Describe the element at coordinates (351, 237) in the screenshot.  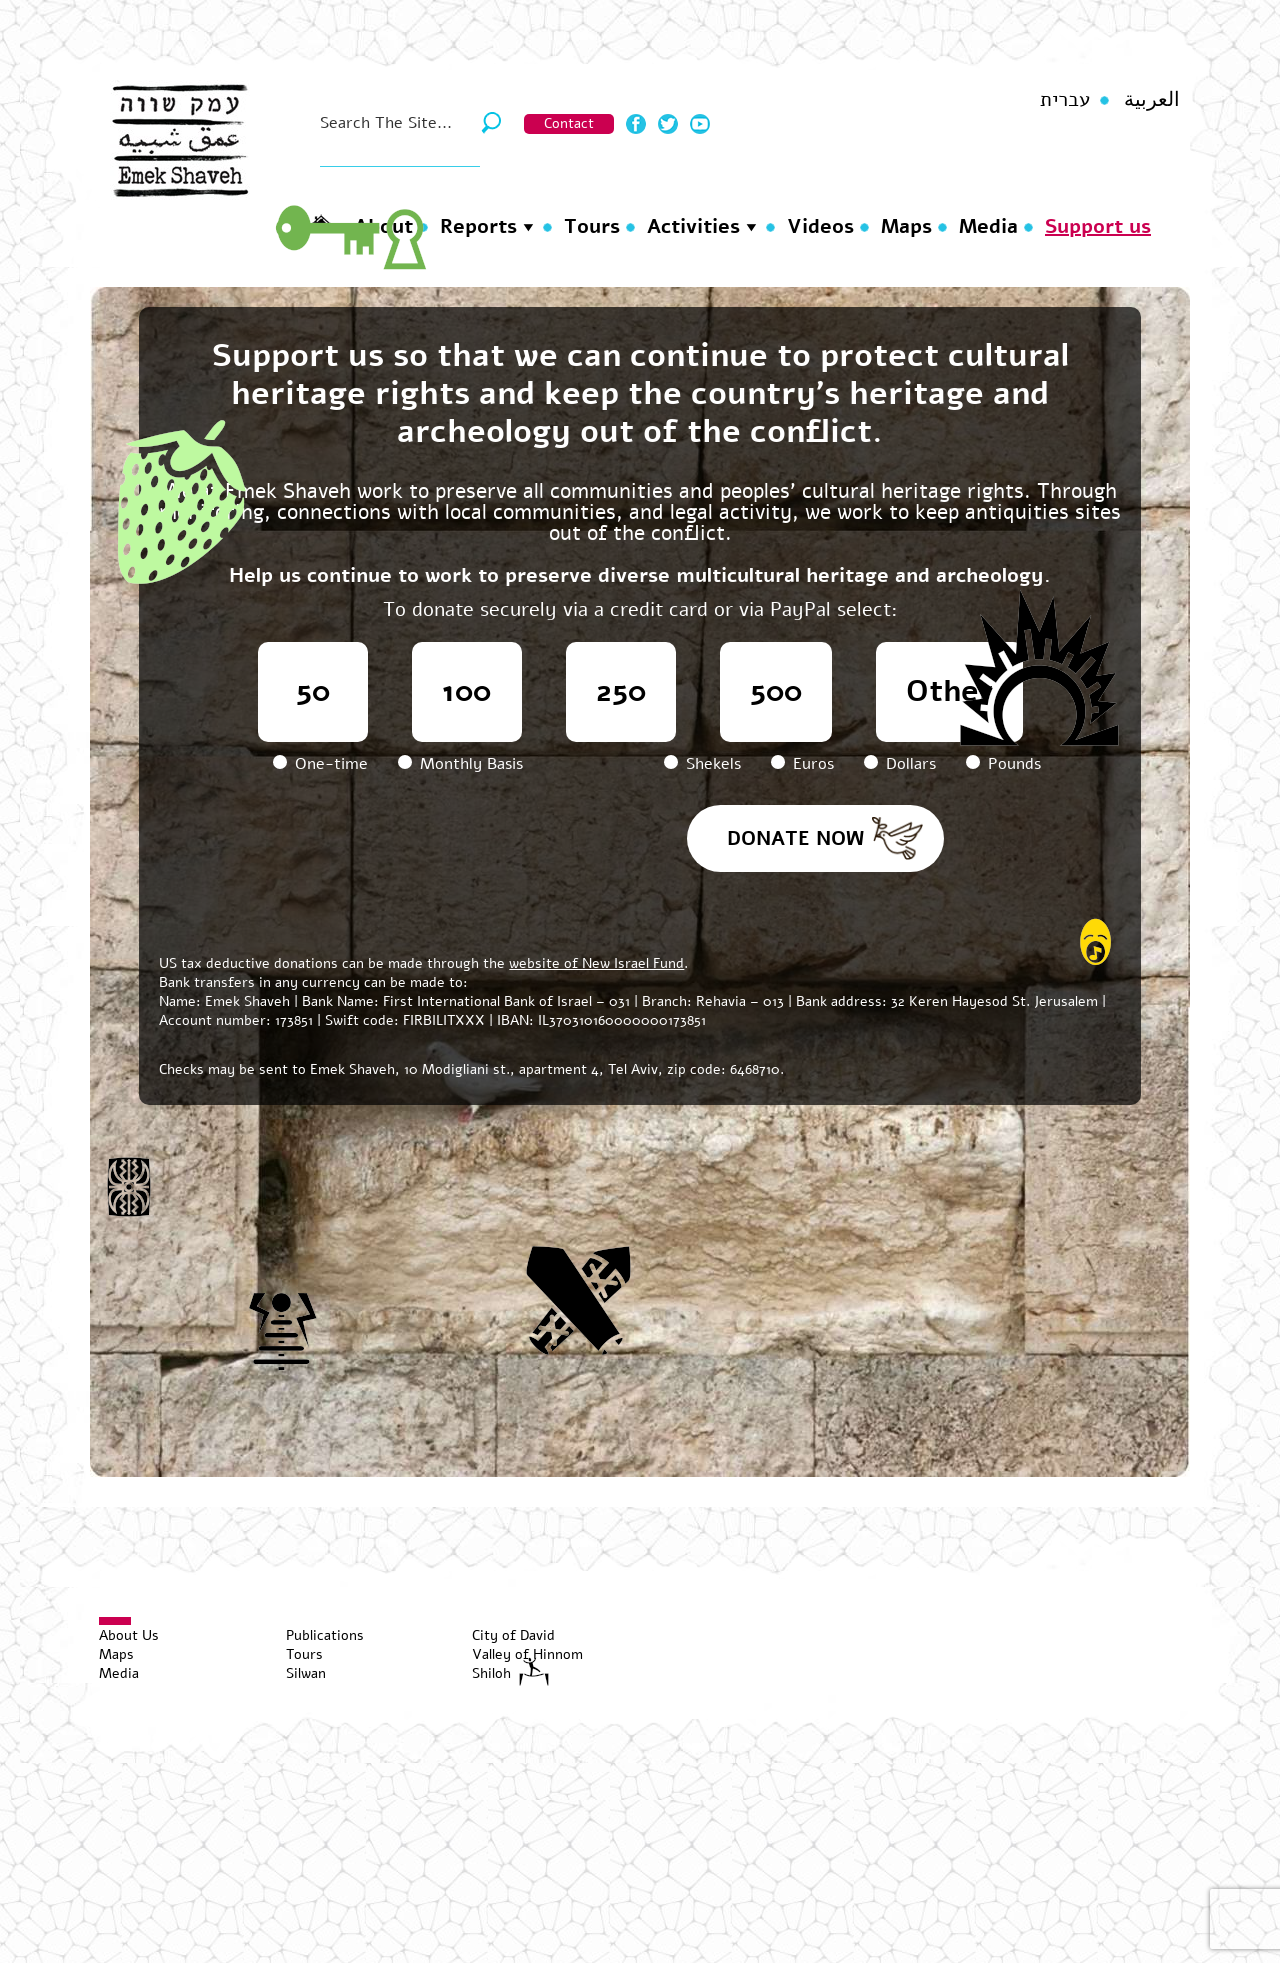
I see `unlock a secured item or feature` at that location.